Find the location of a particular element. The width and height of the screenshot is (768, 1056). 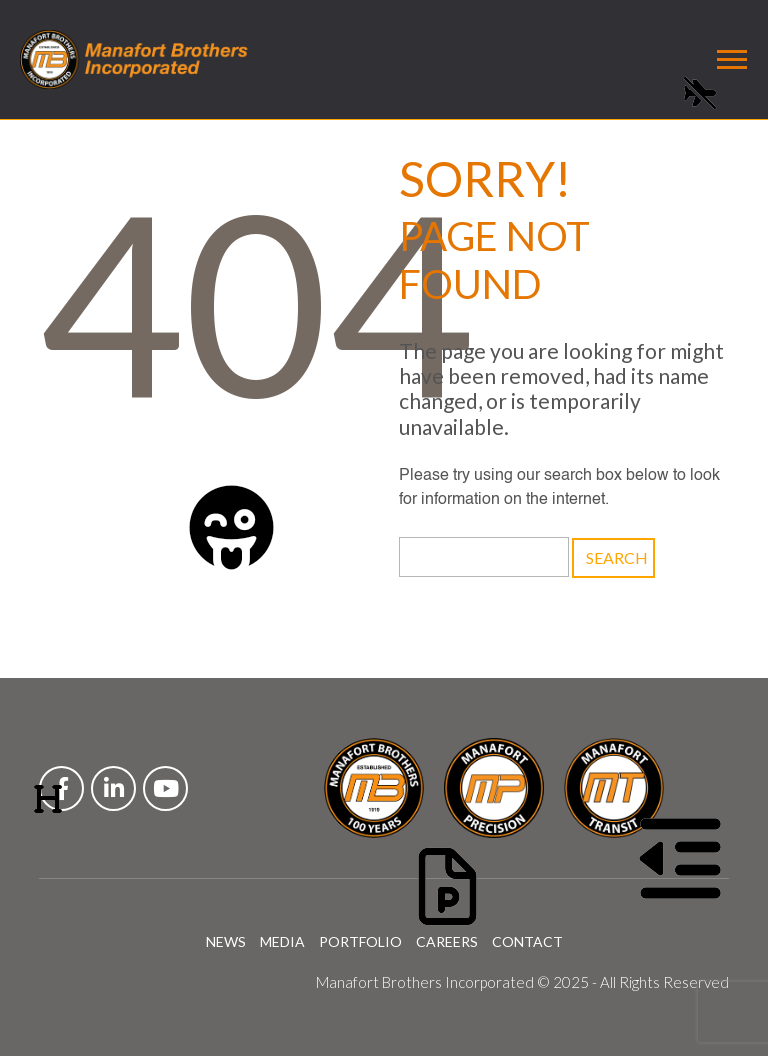

decrease text indentation is located at coordinates (680, 858).